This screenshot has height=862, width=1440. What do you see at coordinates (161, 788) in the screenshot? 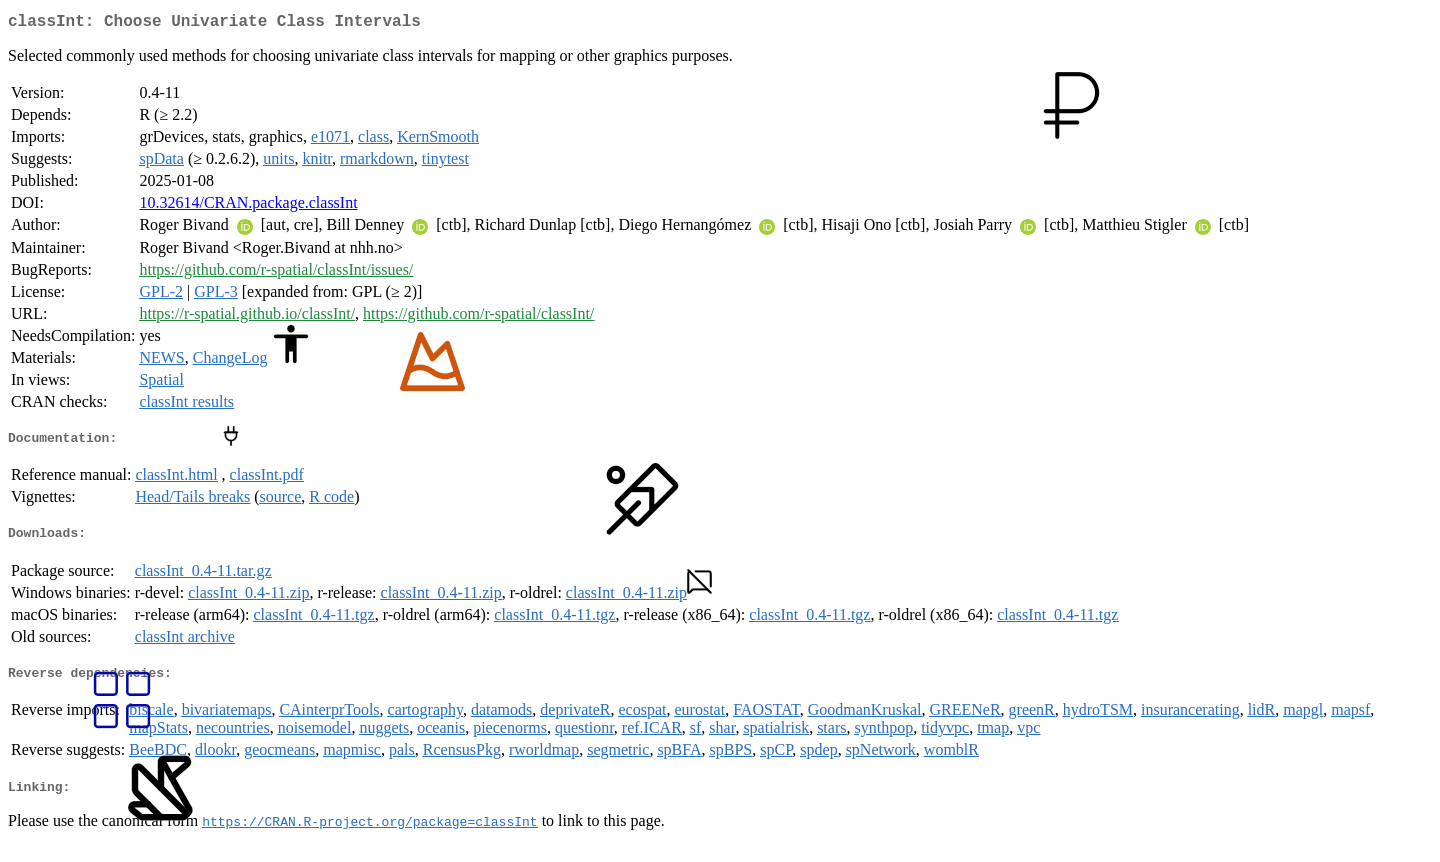
I see `access paper crafts or origami tutorials` at bounding box center [161, 788].